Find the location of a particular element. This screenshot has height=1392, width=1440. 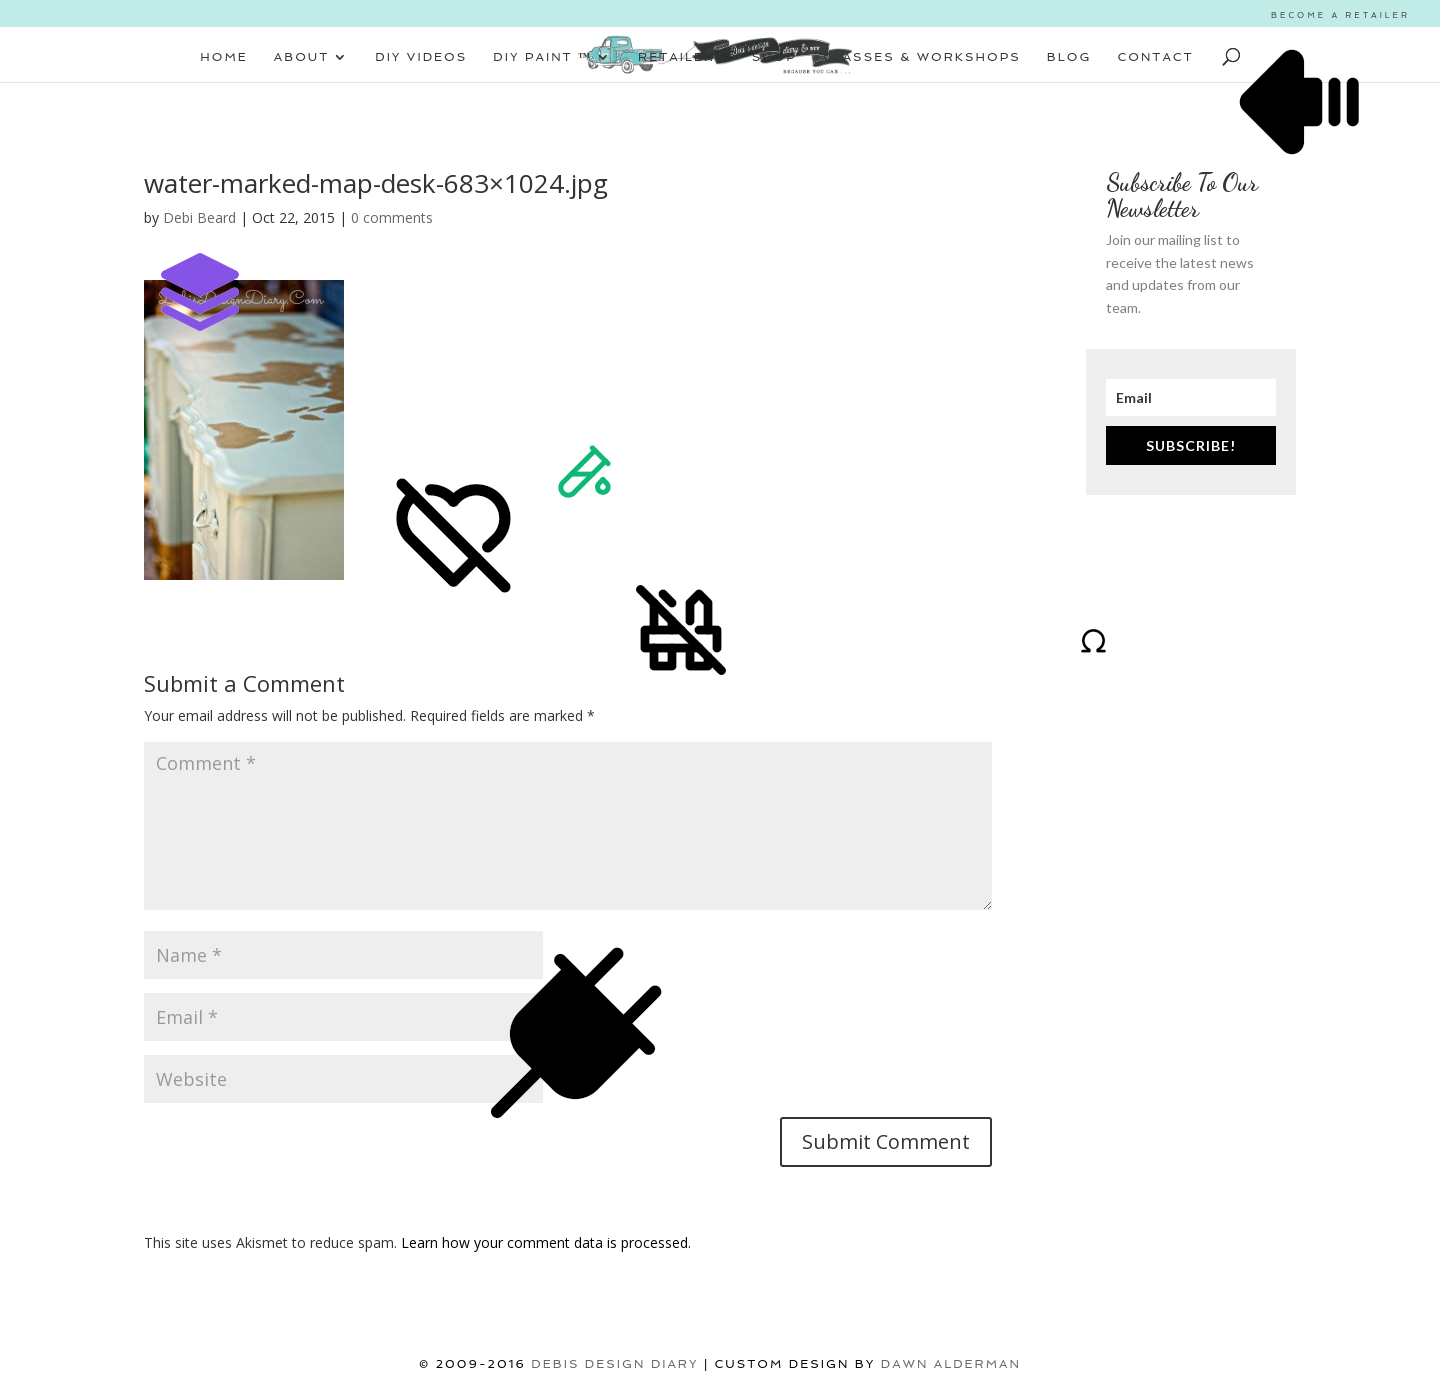

remove from favorites is located at coordinates (453, 535).